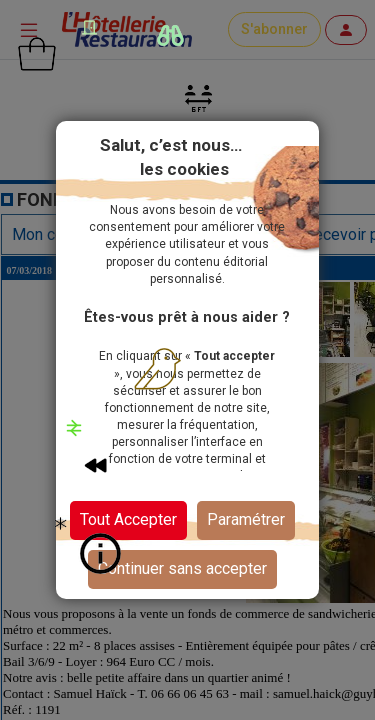 The width and height of the screenshot is (375, 720). What do you see at coordinates (74, 428) in the screenshot?
I see `indicates a railway or train station` at bounding box center [74, 428].